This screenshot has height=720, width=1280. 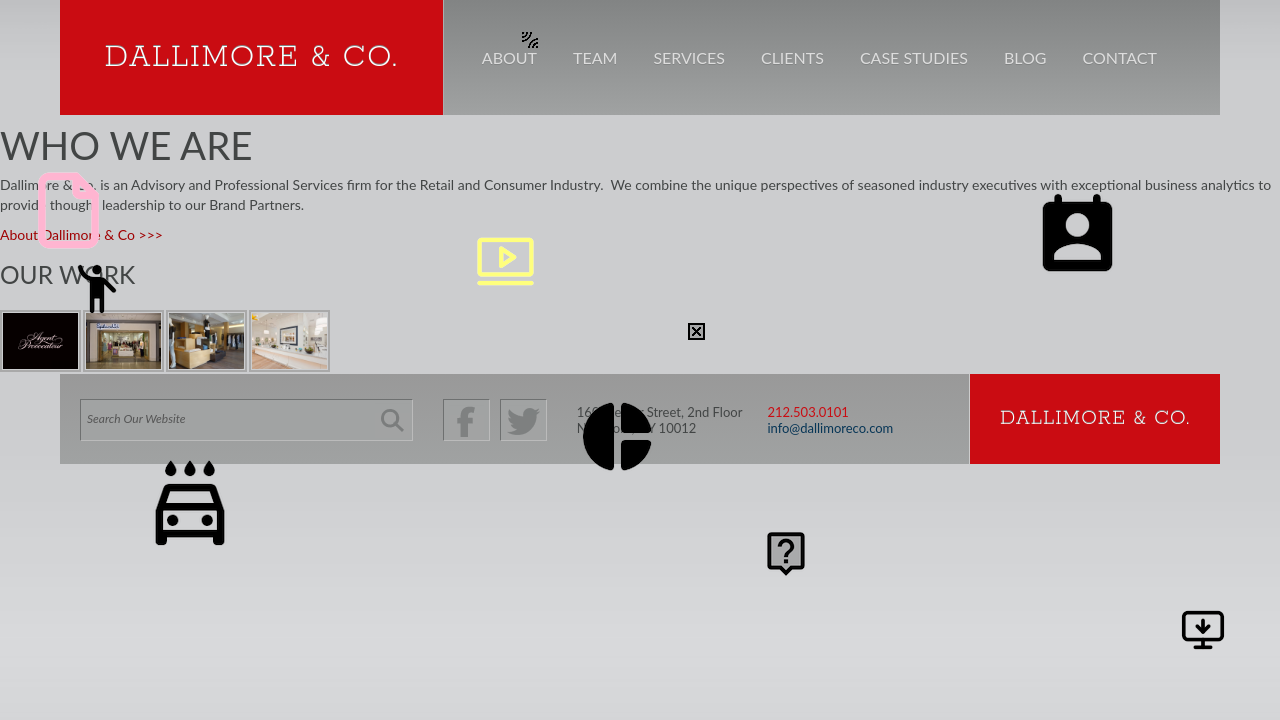 I want to click on access social or people-related features, so click(x=97, y=289).